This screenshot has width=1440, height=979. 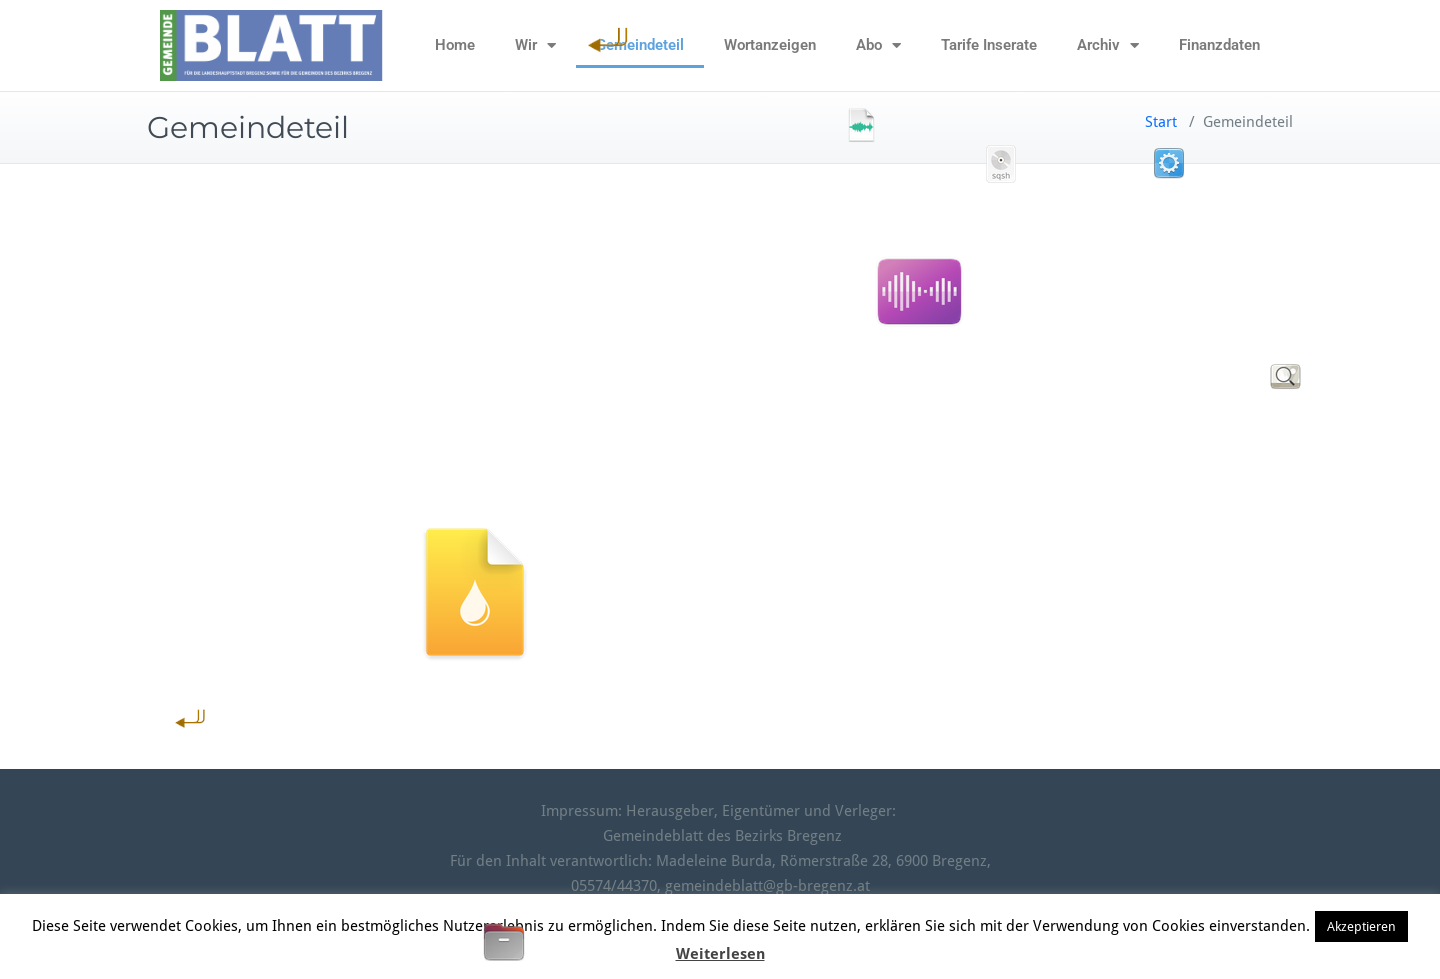 What do you see at coordinates (504, 942) in the screenshot?
I see `open the files application` at bounding box center [504, 942].